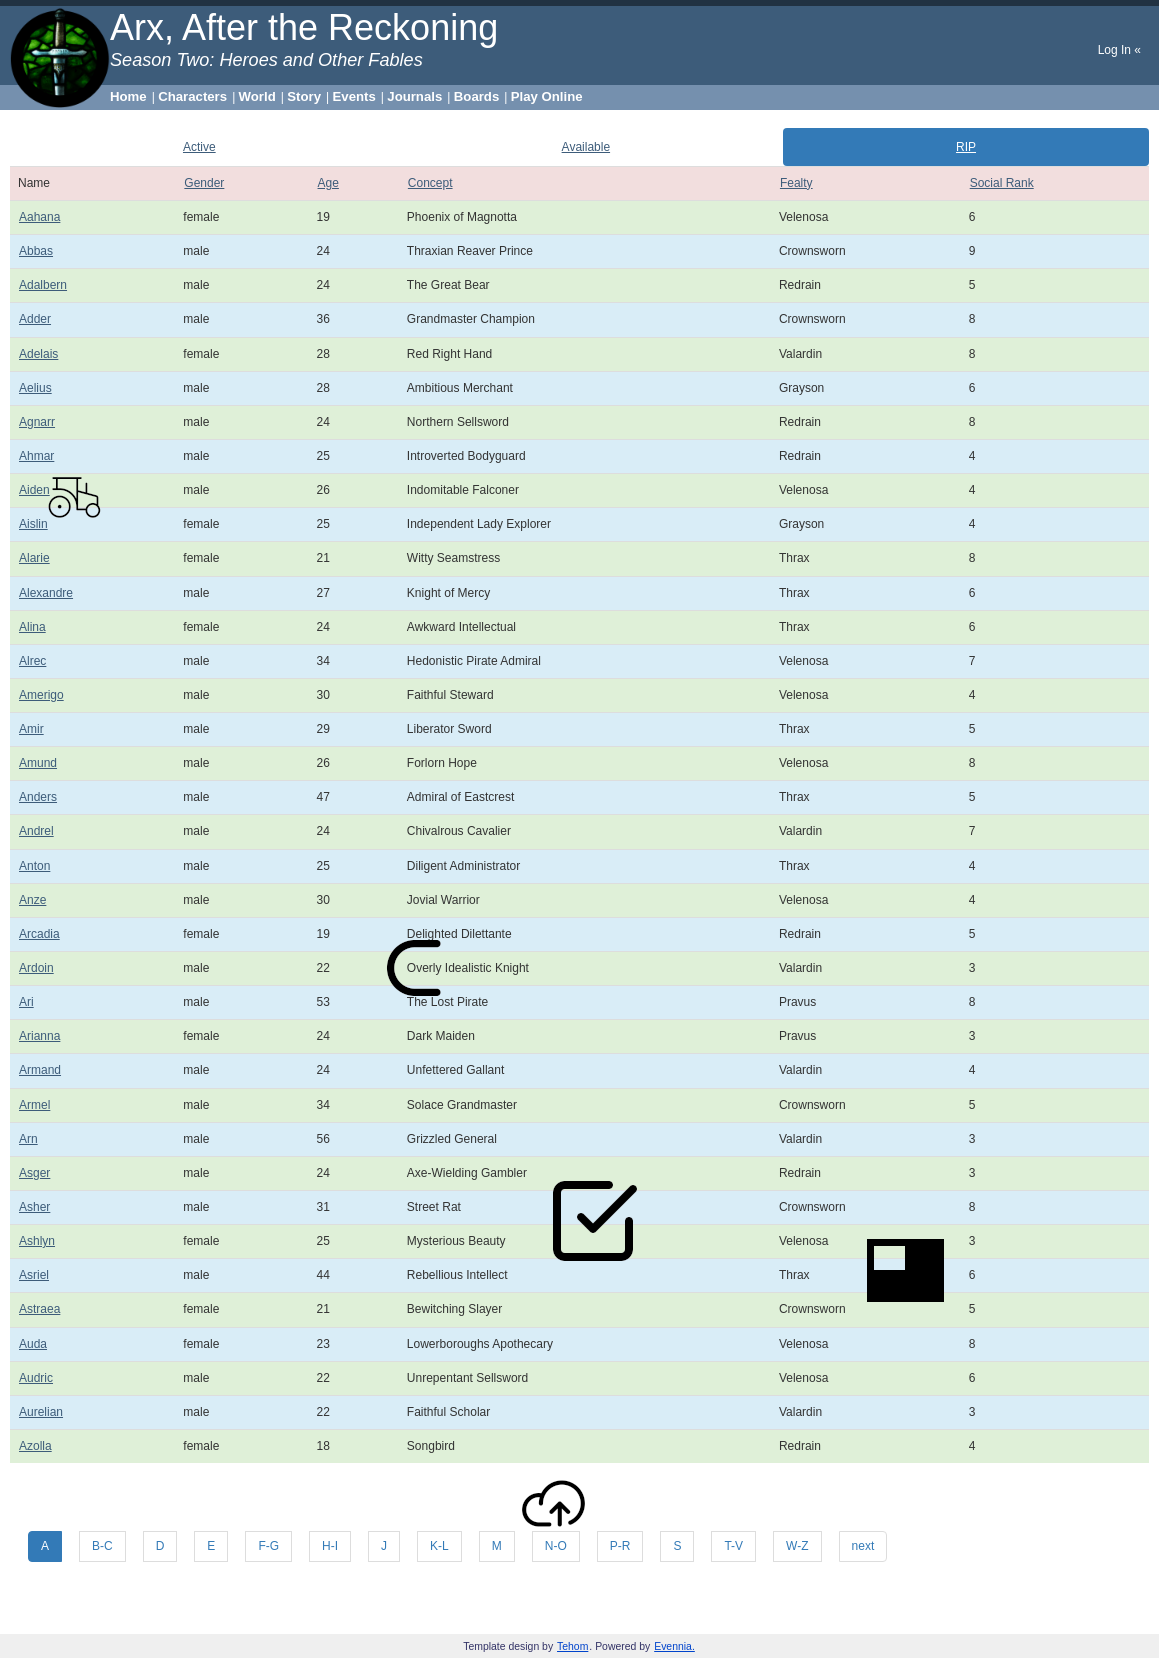 Image resolution: width=1159 pixels, height=1658 pixels. I want to click on mark item as complete, so click(593, 1221).